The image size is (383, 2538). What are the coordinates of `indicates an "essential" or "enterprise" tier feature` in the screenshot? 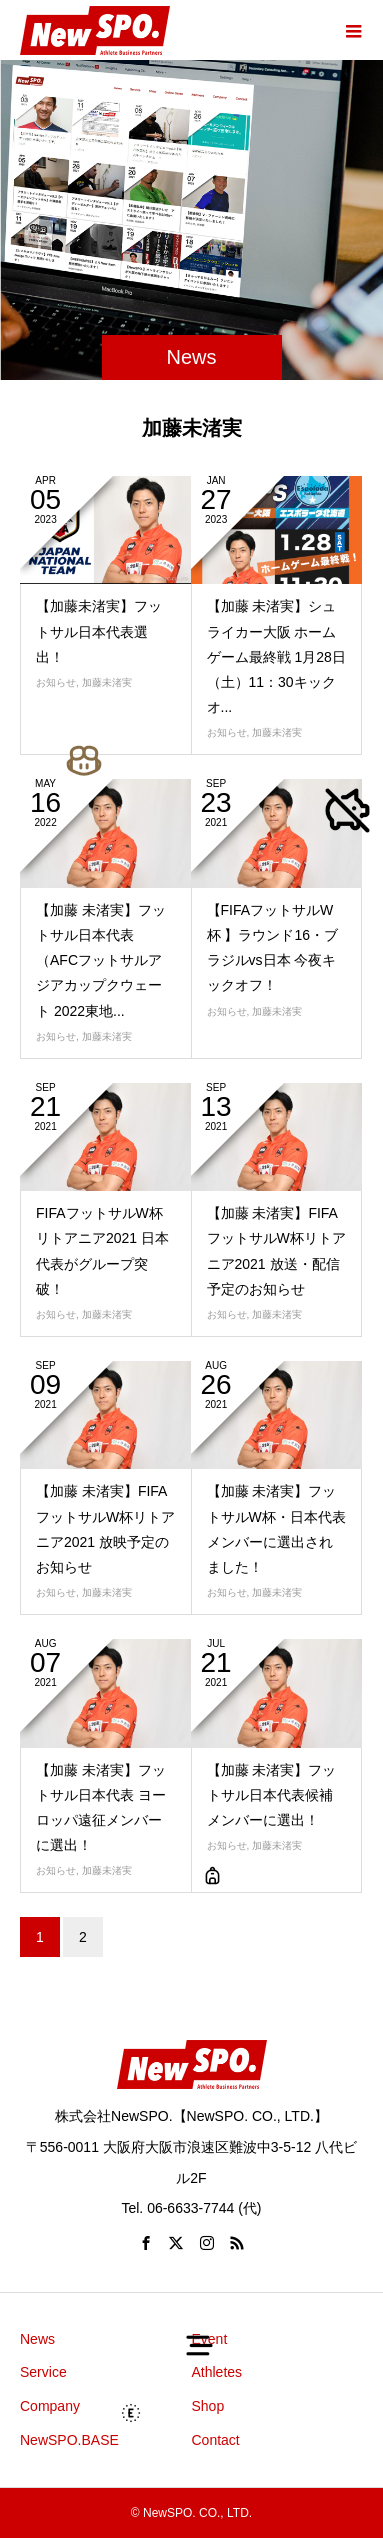 It's located at (131, 2413).